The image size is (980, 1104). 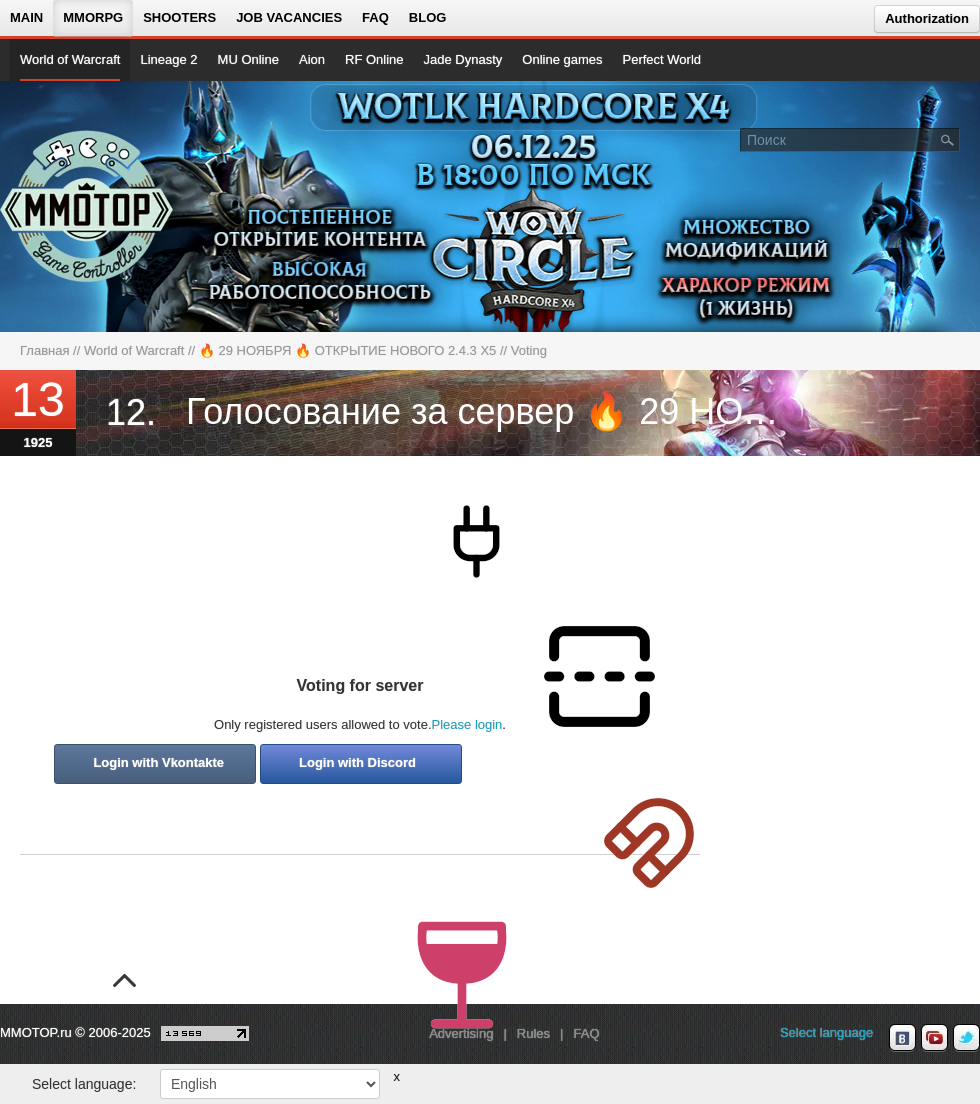 What do you see at coordinates (124, 986) in the screenshot?
I see `collapse an expanded section` at bounding box center [124, 986].